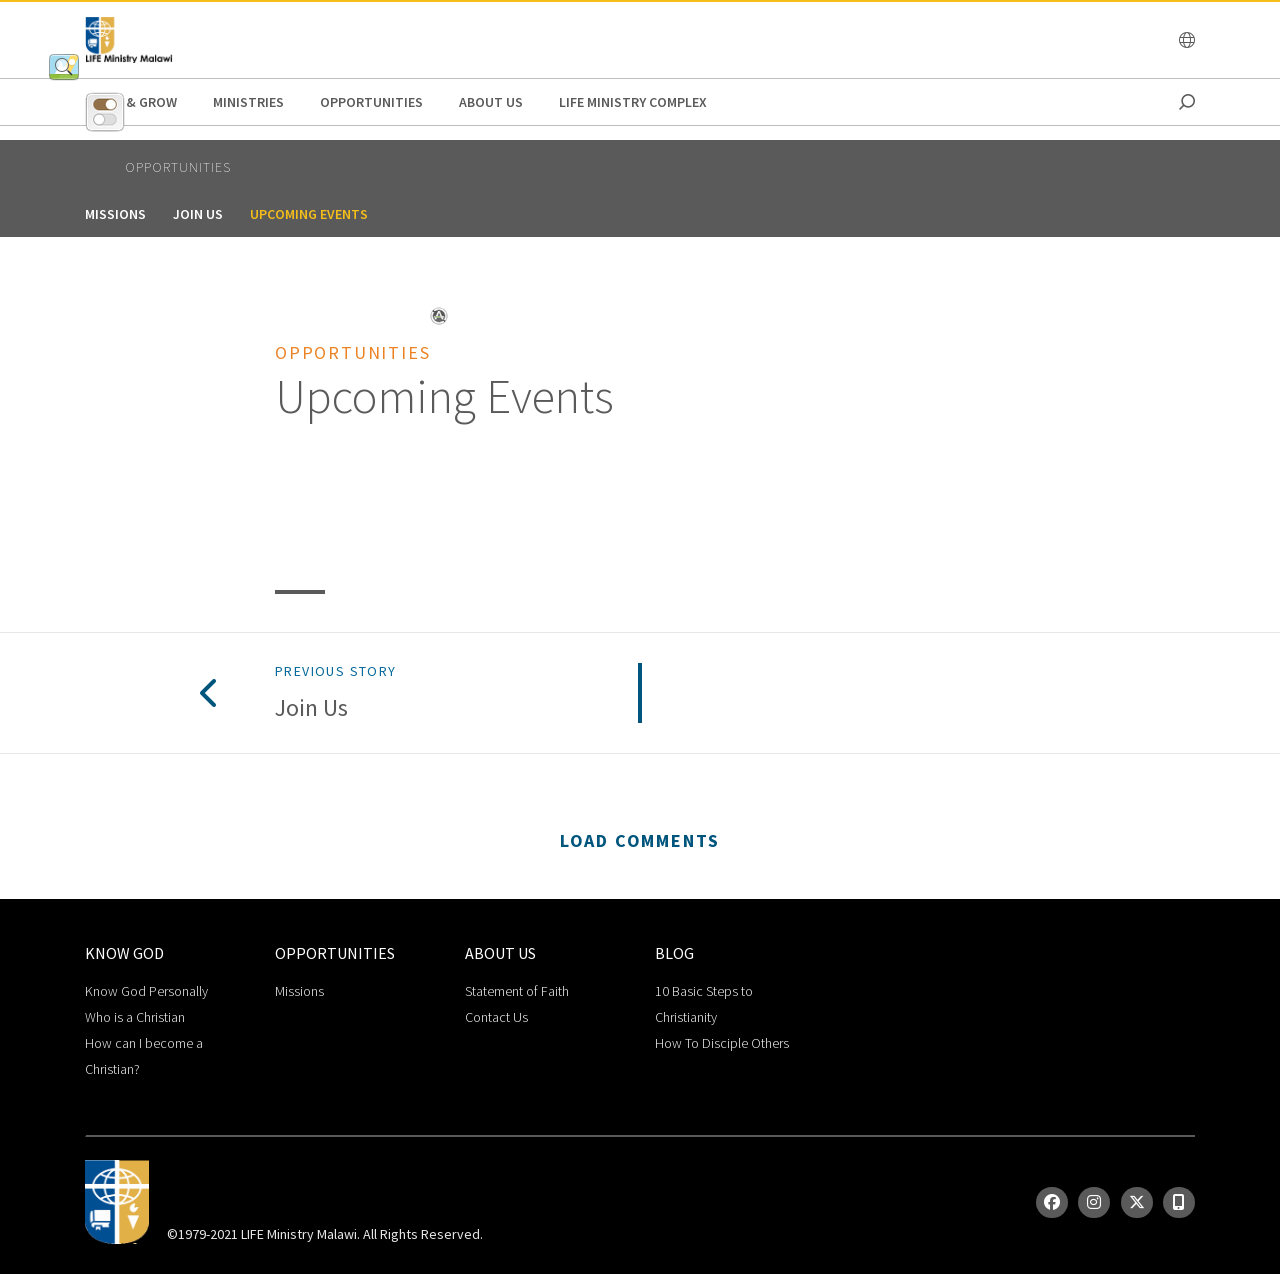 This screenshot has width=1280, height=1274. I want to click on open the software update manager, so click(439, 316).